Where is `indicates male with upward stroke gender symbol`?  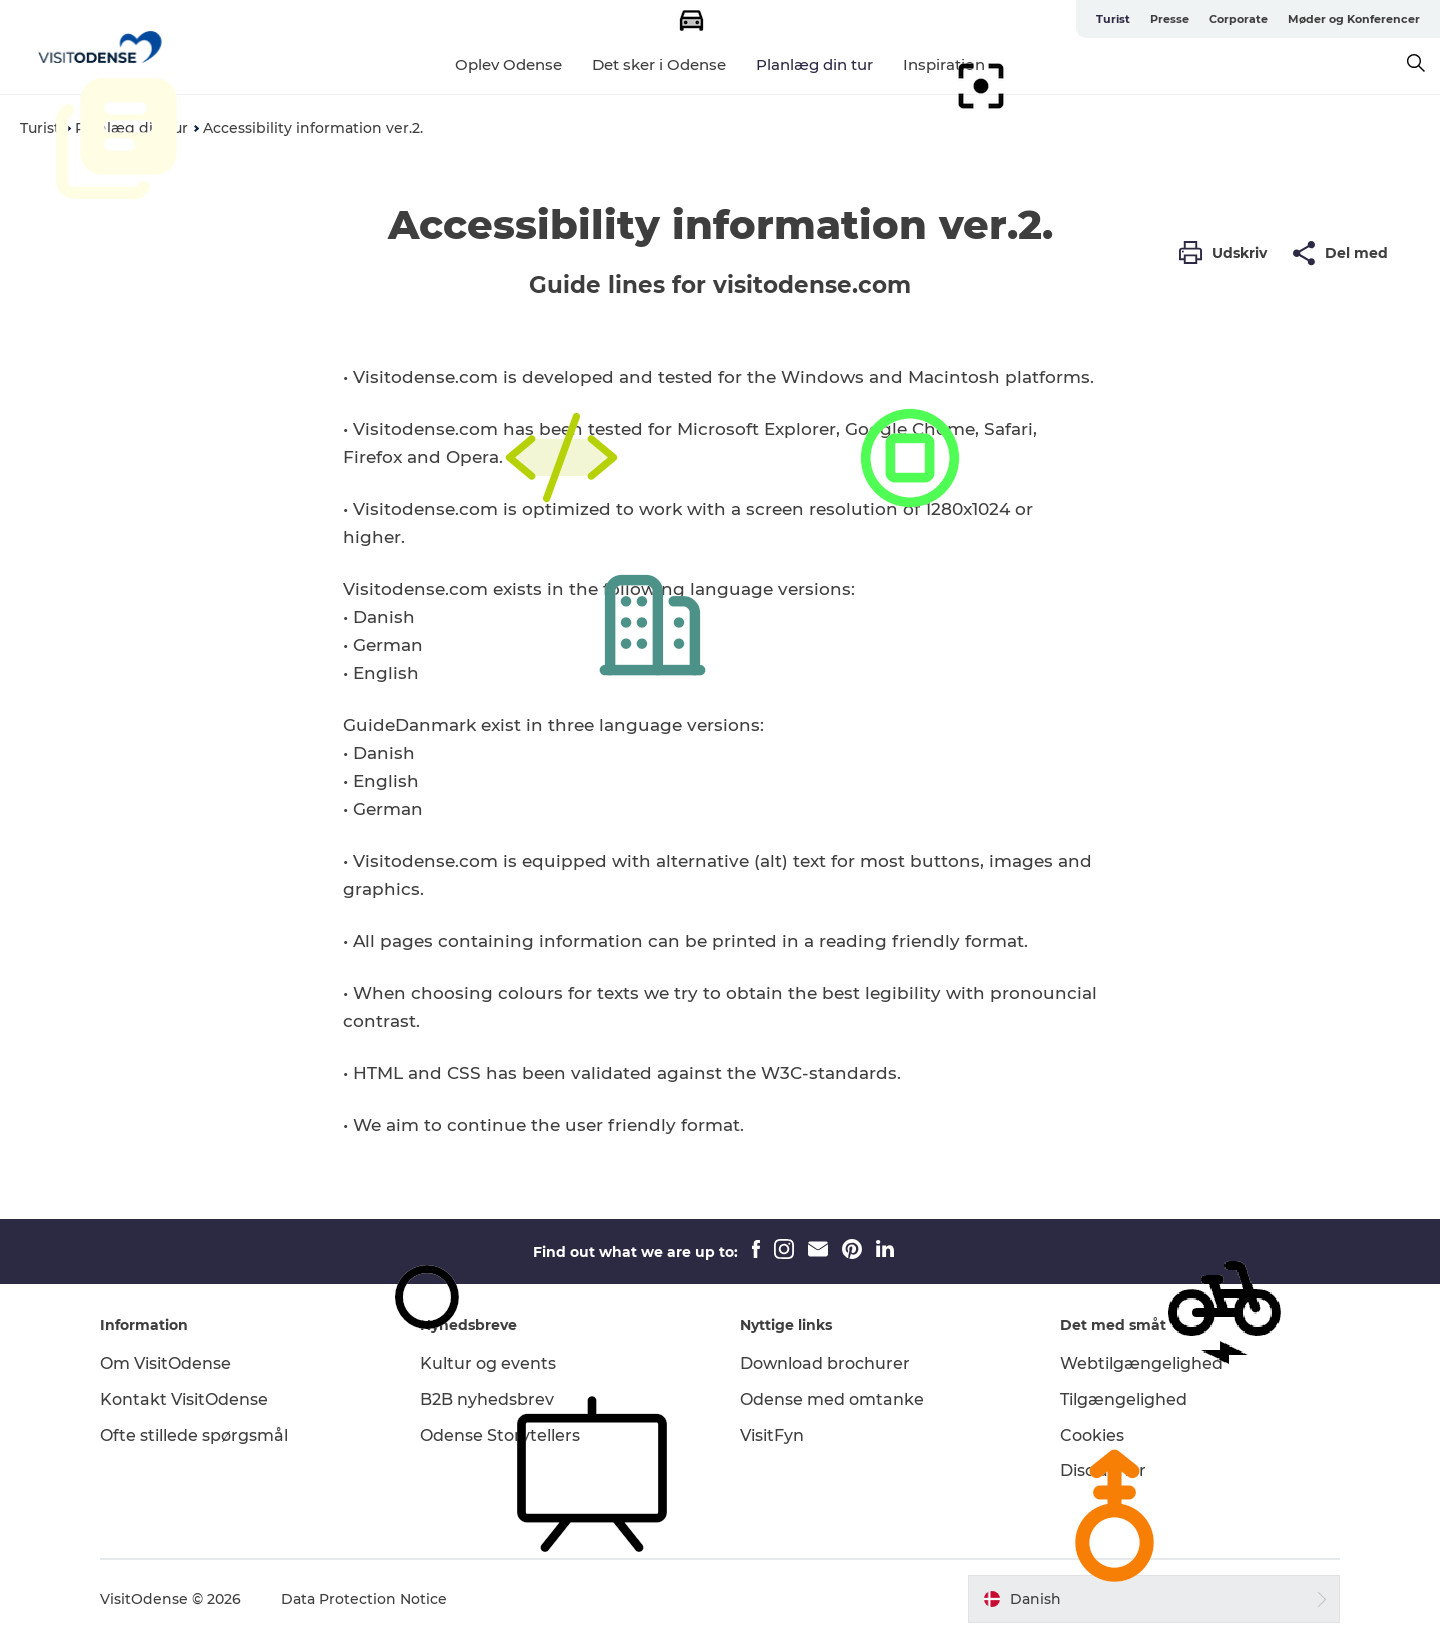
indicates male with upward stroke gender symbol is located at coordinates (1114, 1517).